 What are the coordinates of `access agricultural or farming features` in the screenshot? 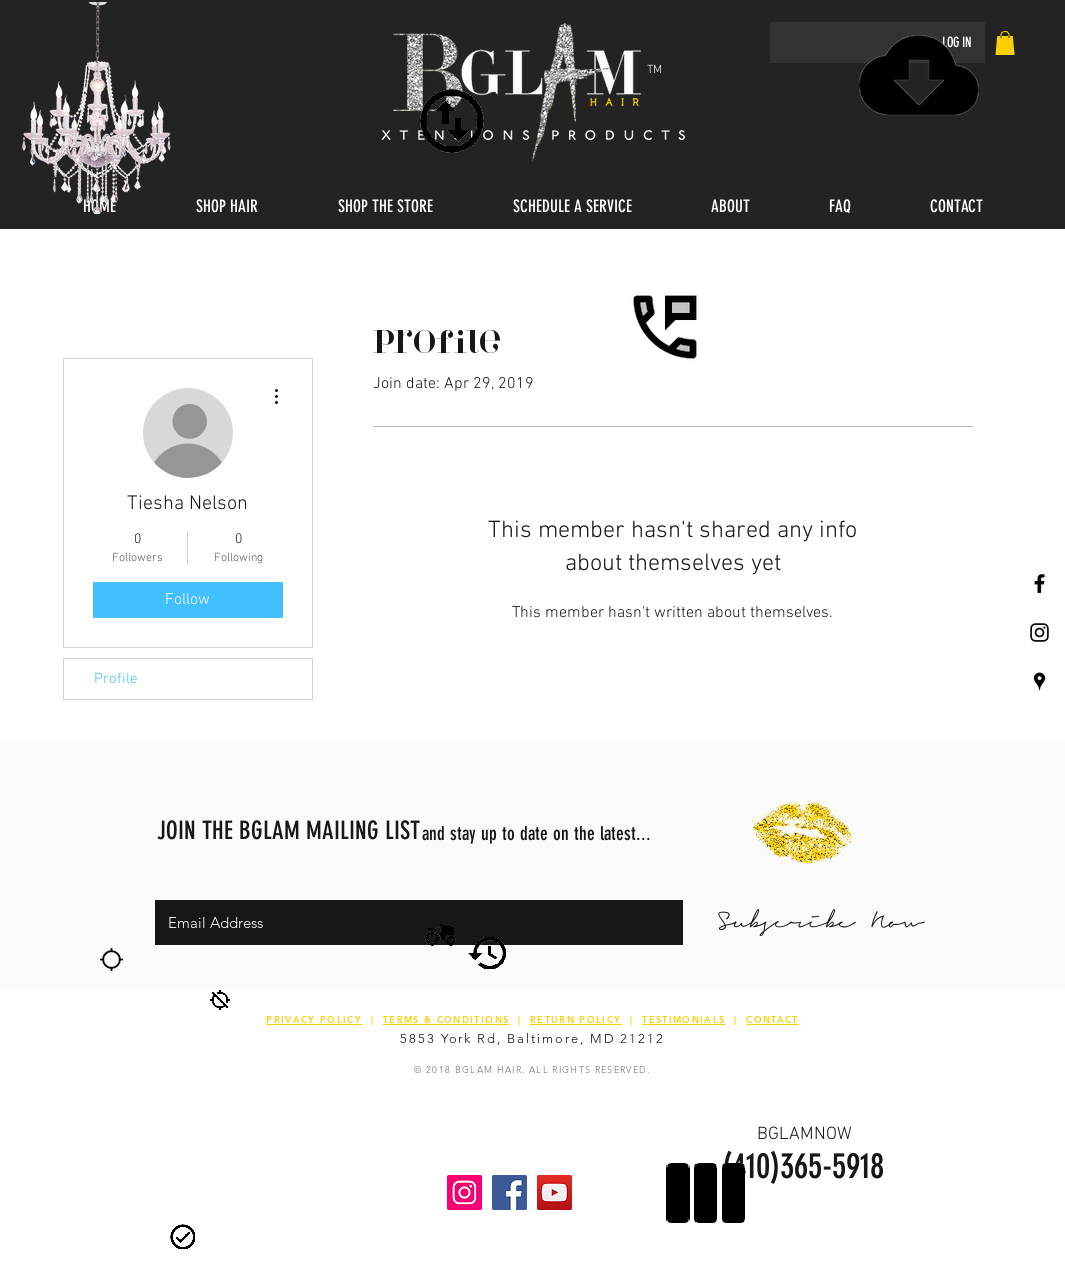 It's located at (440, 934).